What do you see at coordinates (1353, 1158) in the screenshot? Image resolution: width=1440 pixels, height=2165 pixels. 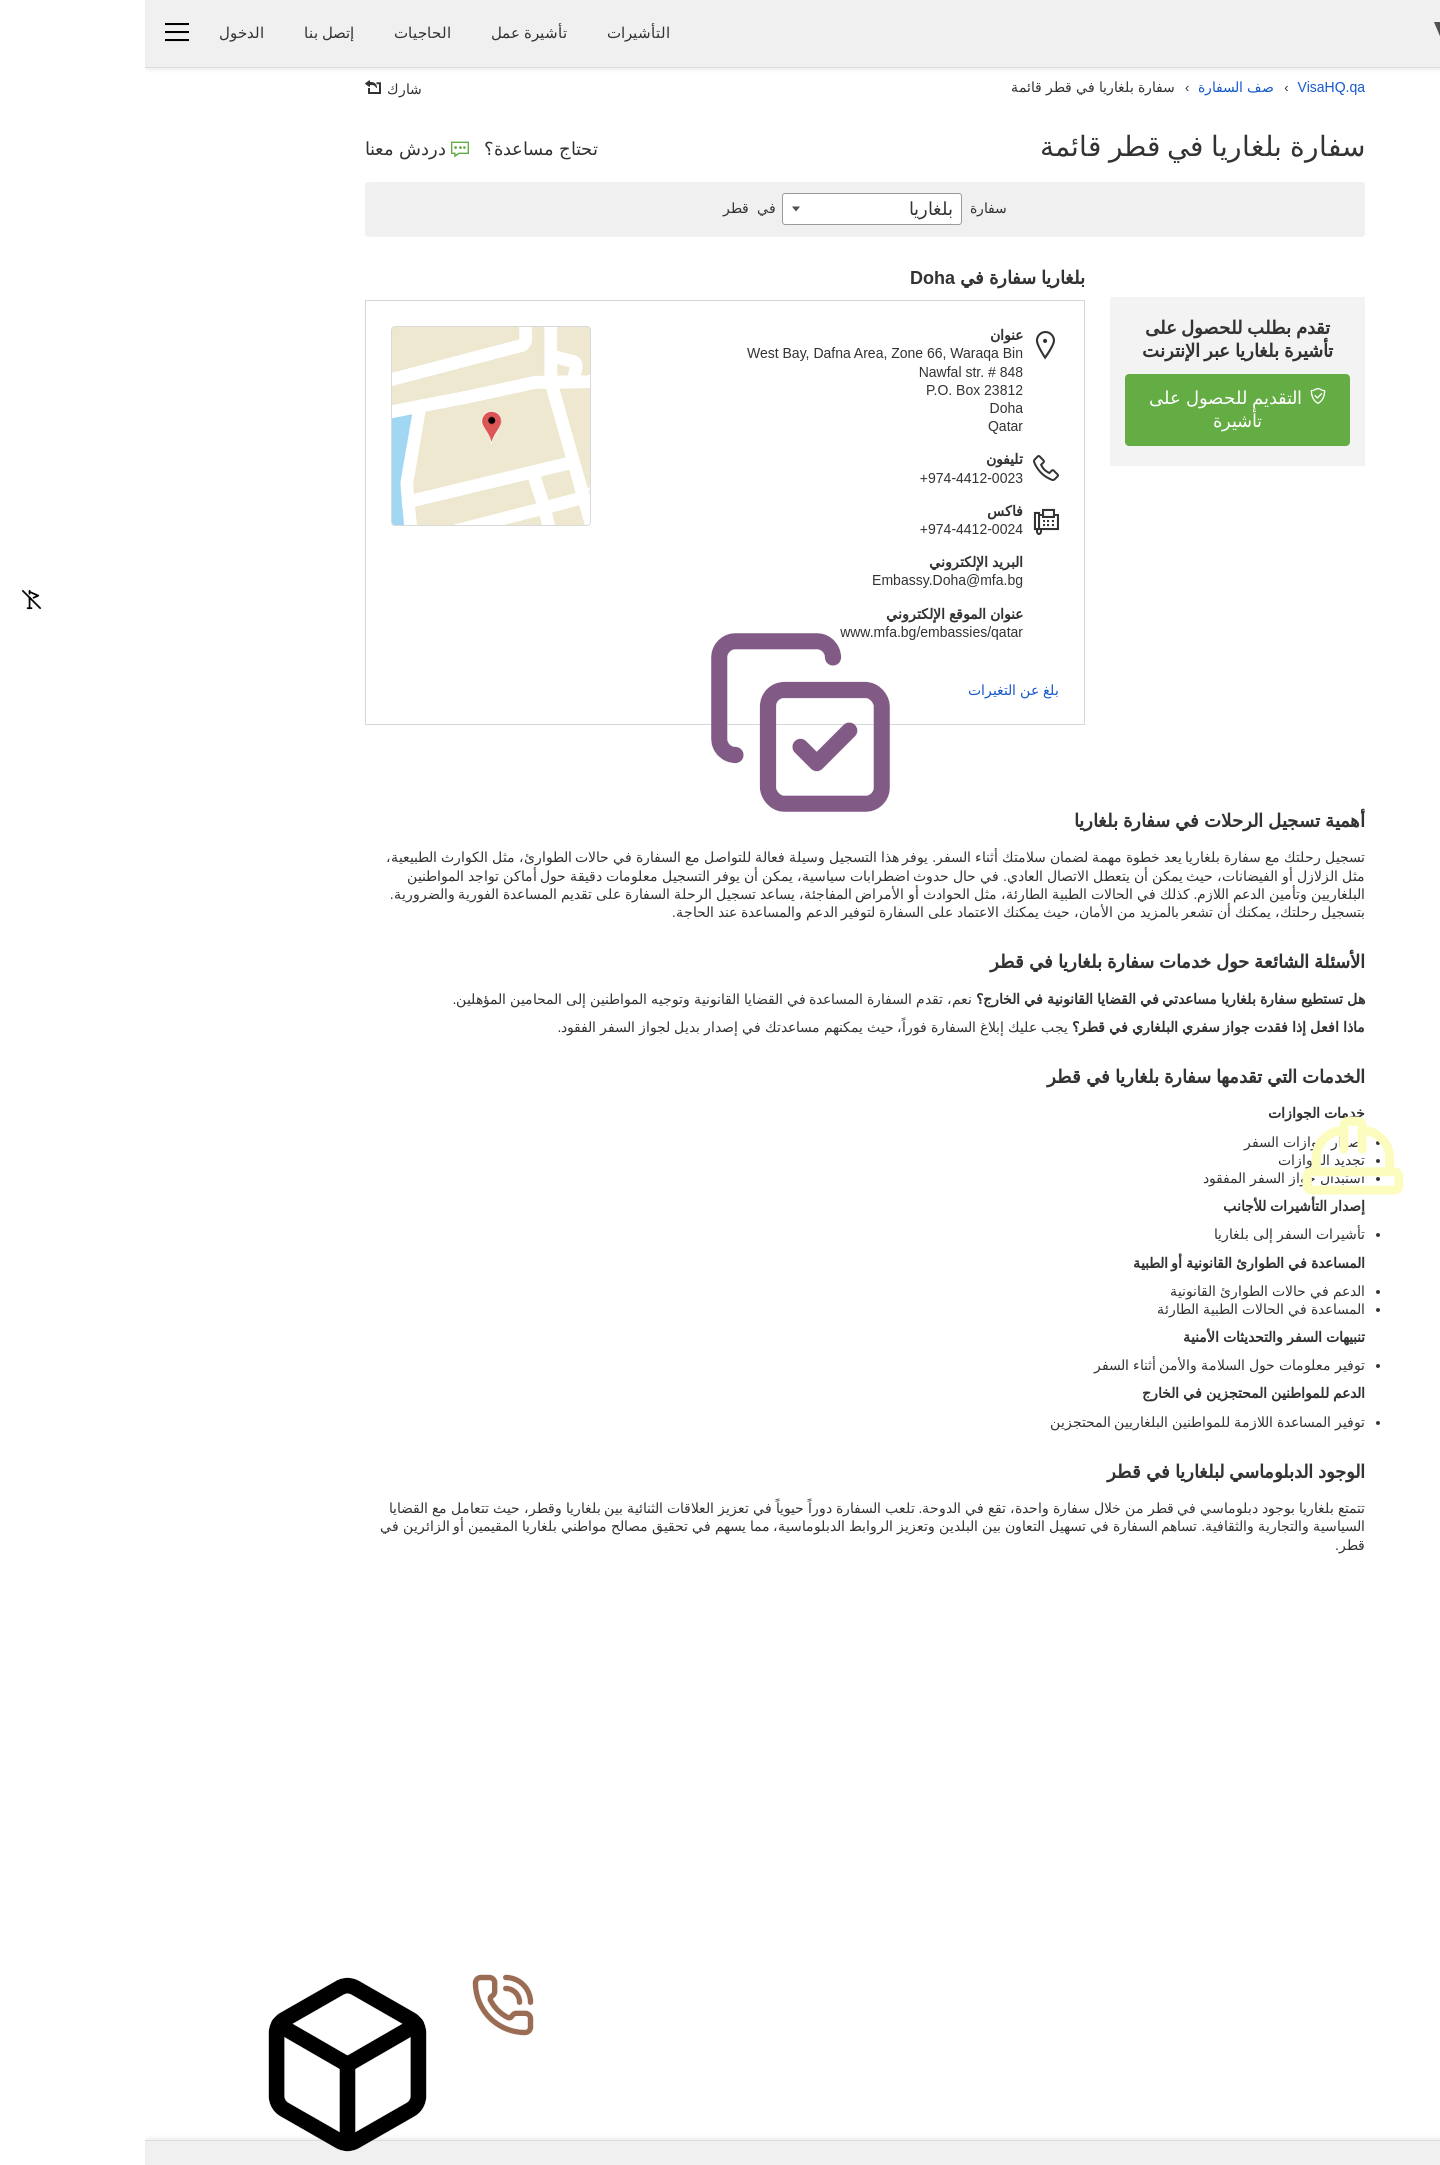 I see `access construction or safety settings` at bounding box center [1353, 1158].